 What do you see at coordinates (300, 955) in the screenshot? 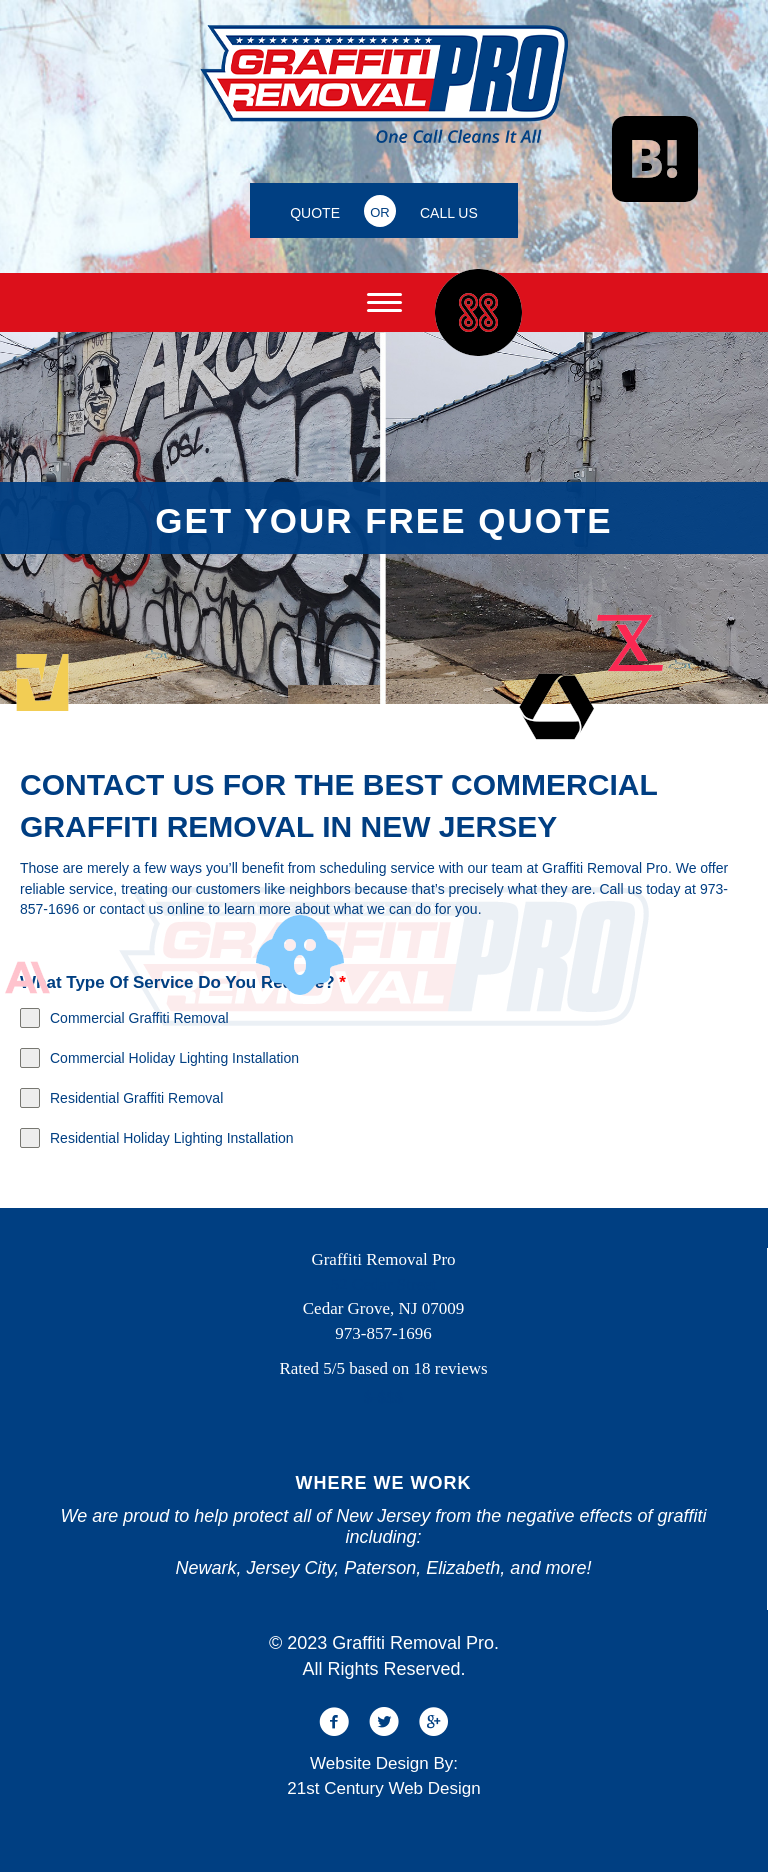
I see `ghost mode or incognito status indicator` at bounding box center [300, 955].